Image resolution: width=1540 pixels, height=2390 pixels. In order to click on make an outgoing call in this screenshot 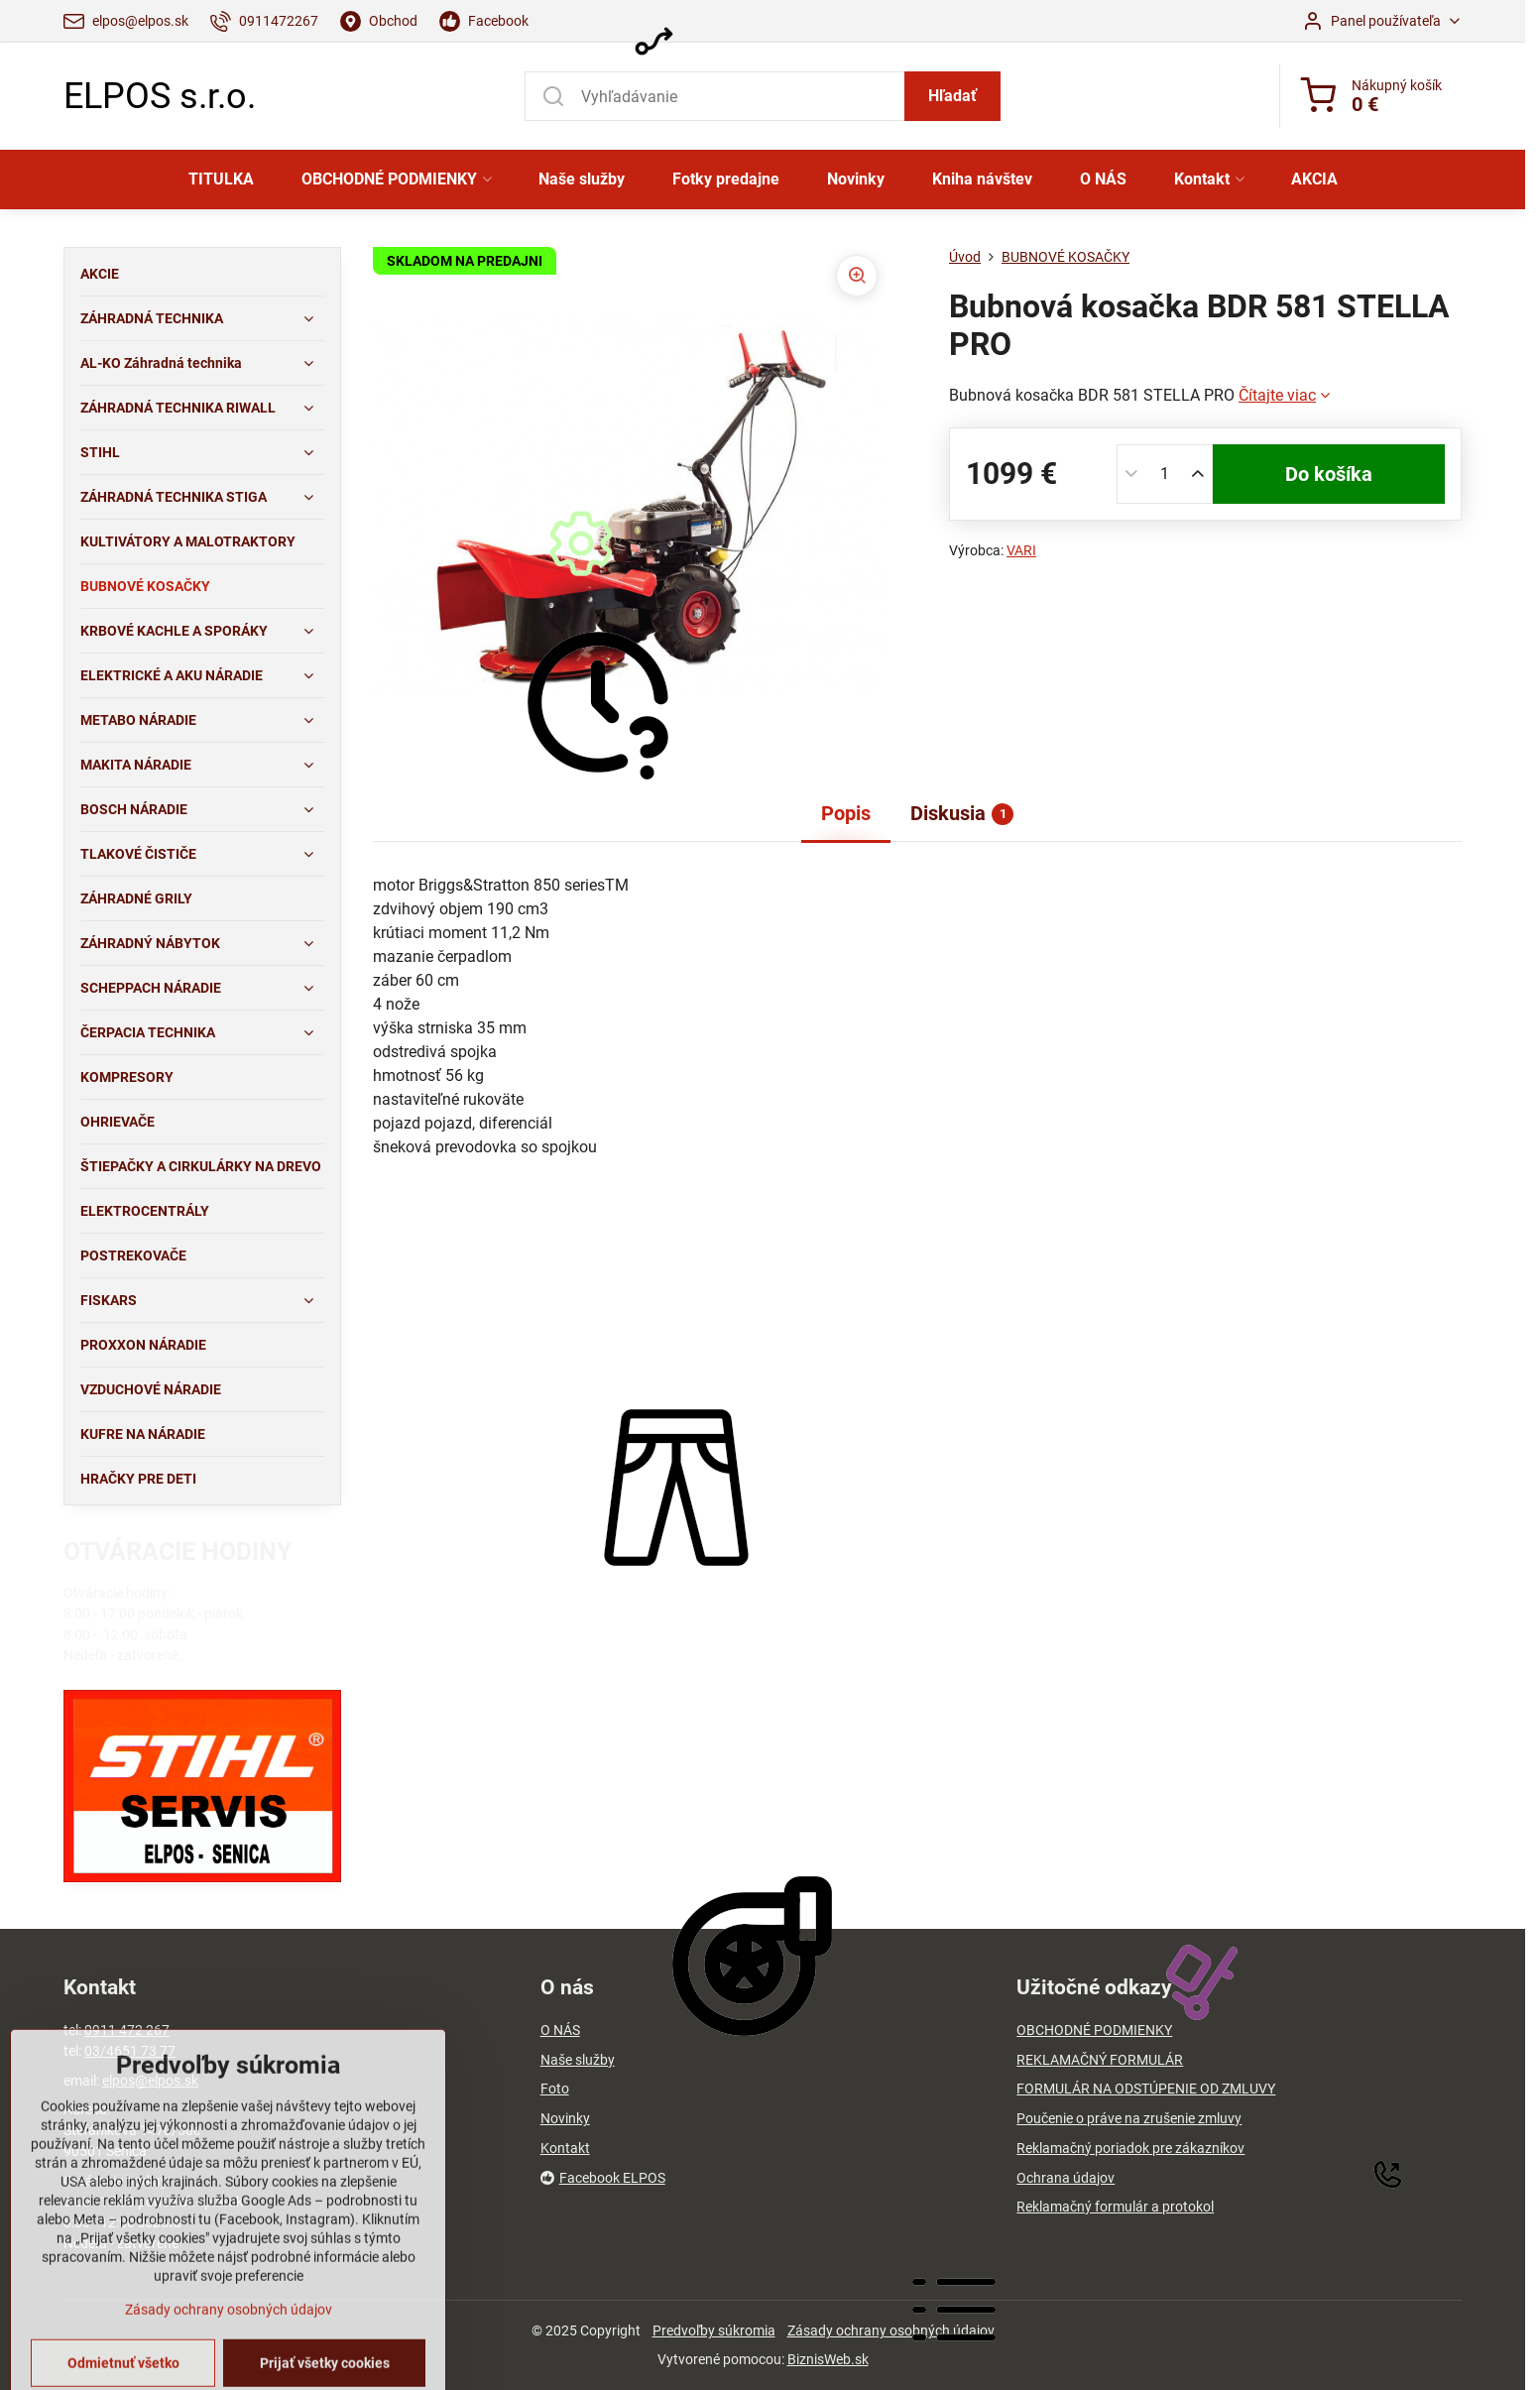, I will do `click(1388, 2174)`.